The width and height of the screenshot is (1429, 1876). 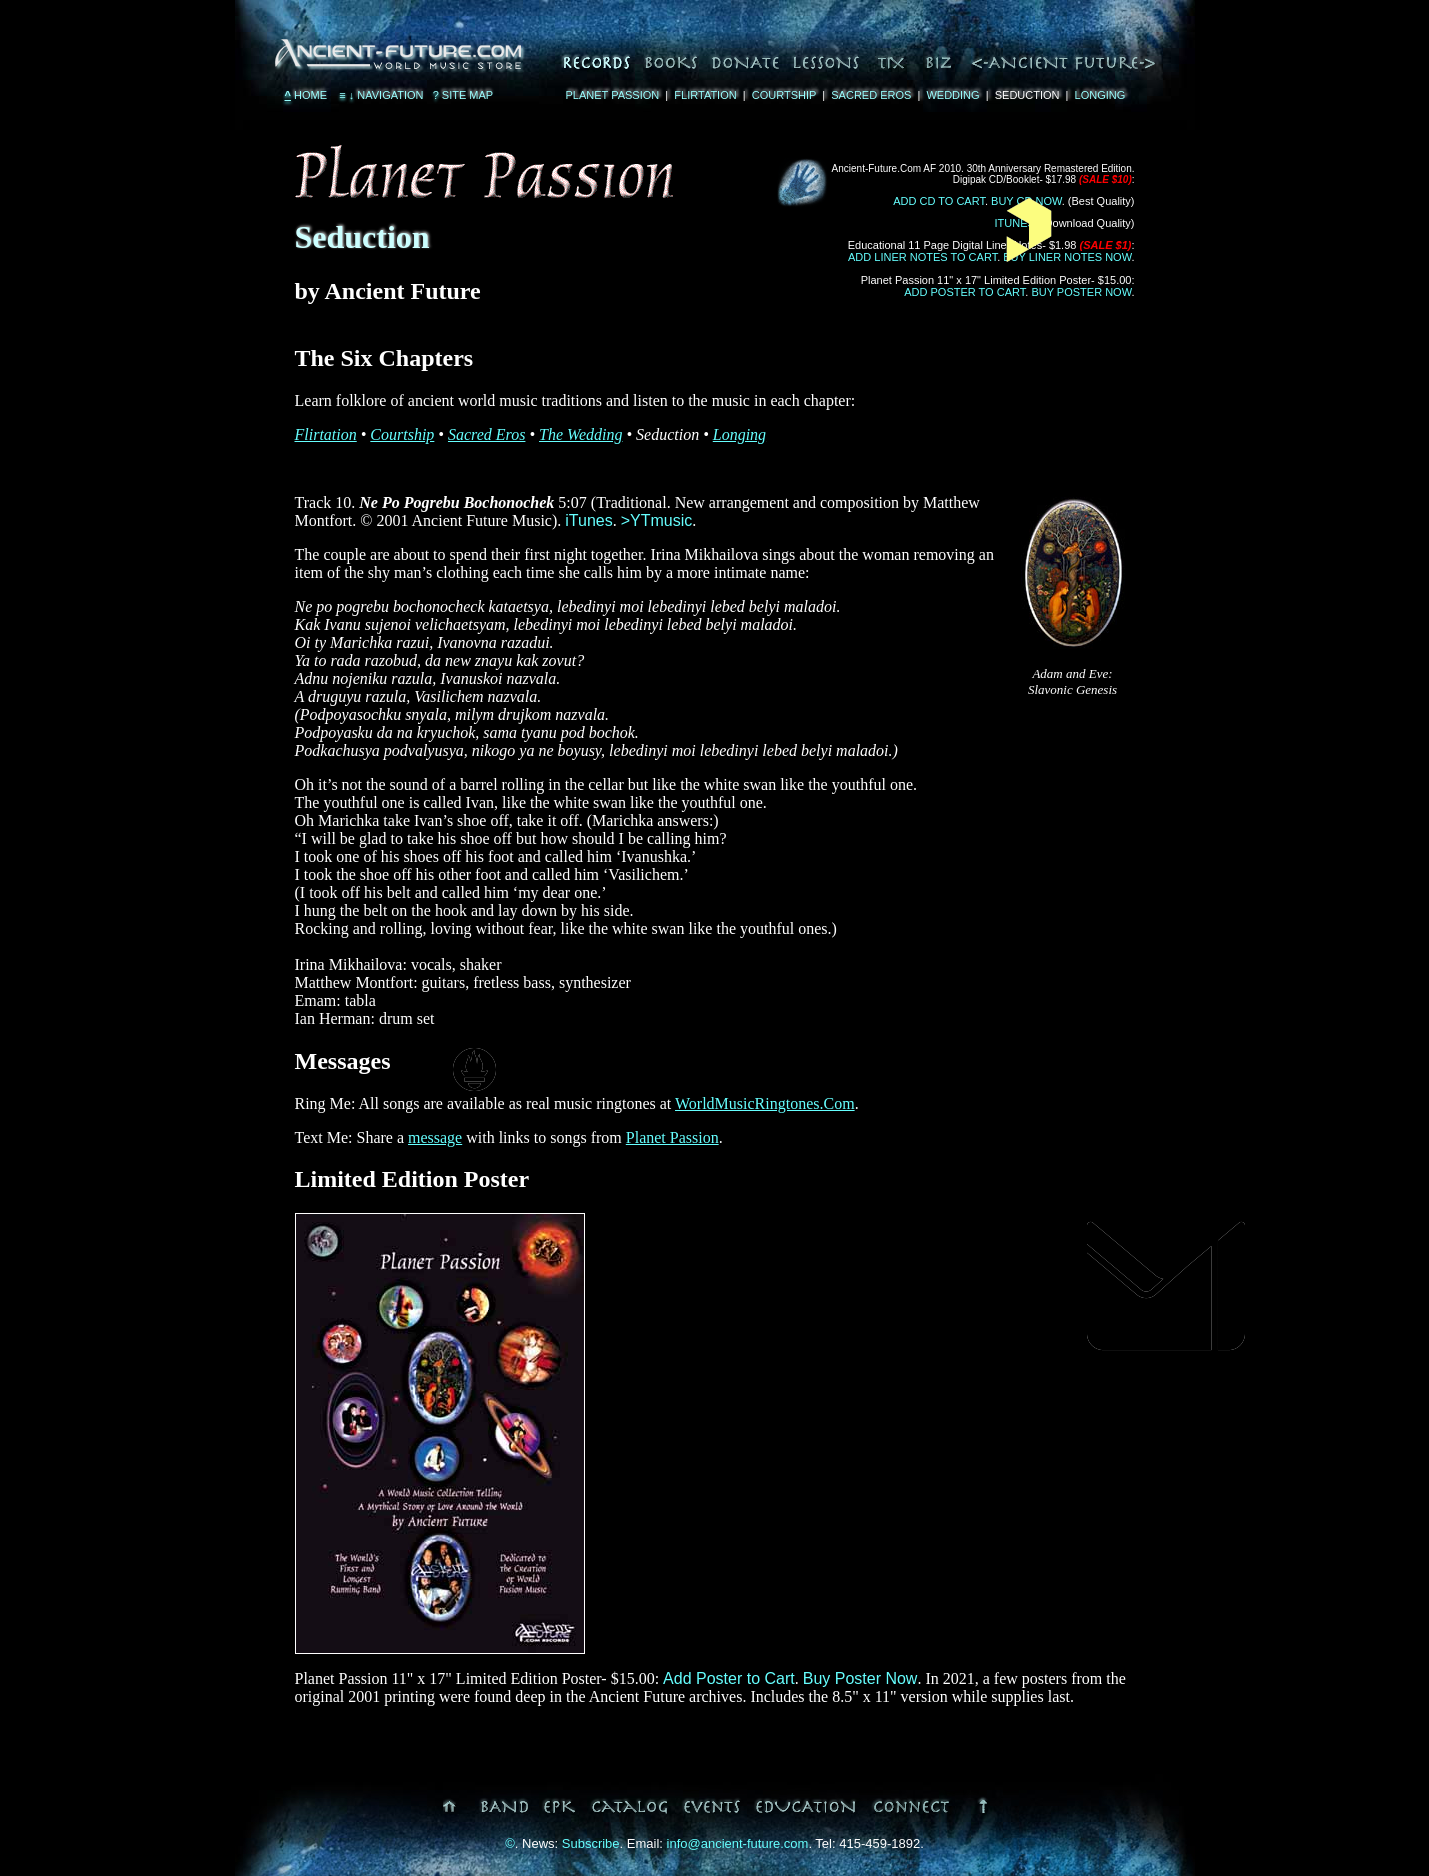 I want to click on open ProtonMail app, so click(x=1166, y=1286).